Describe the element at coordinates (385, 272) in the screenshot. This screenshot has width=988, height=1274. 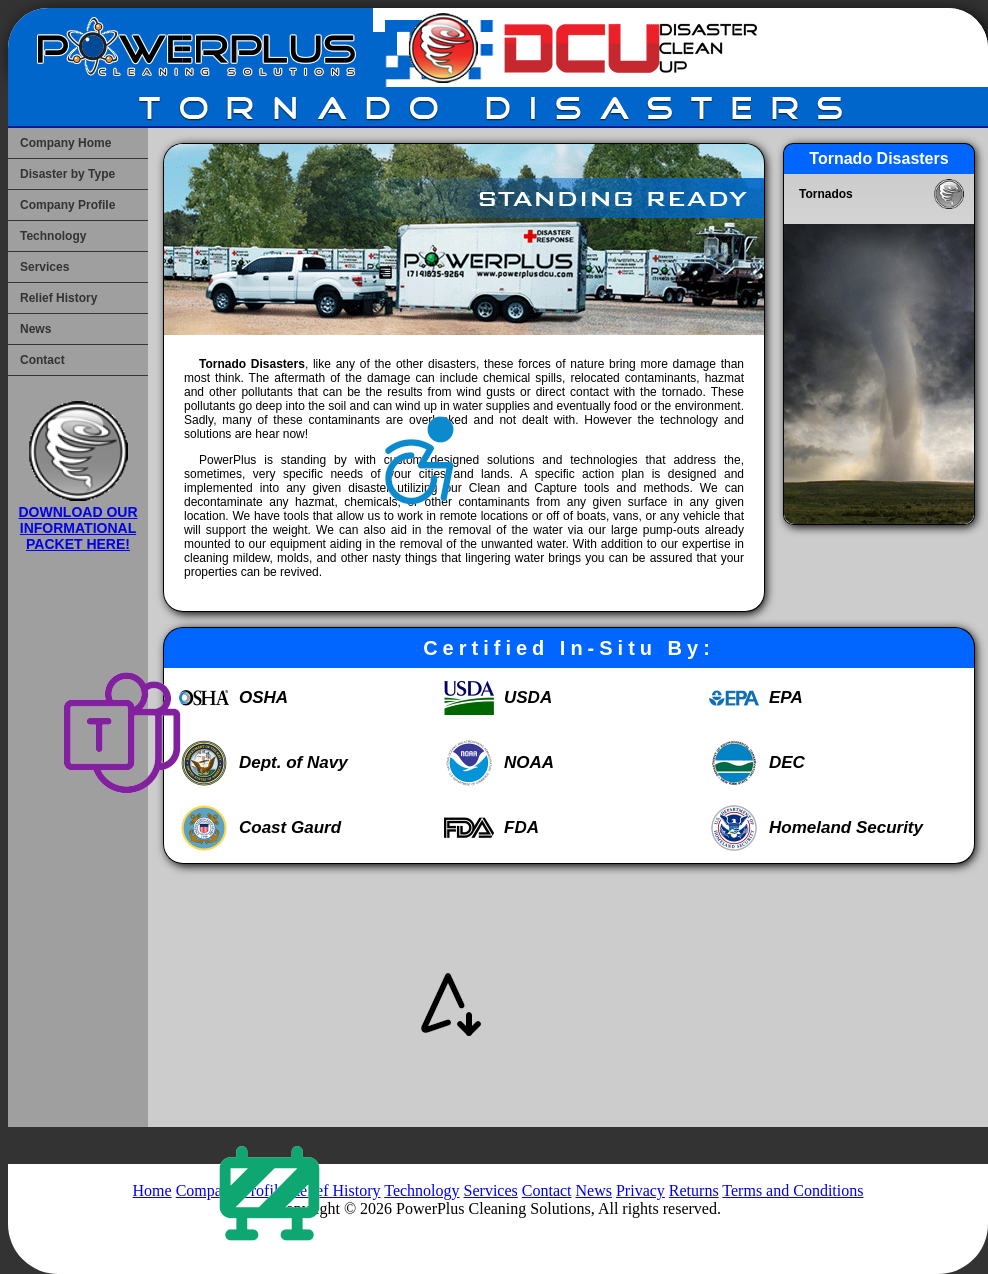
I see `align text to the right` at that location.